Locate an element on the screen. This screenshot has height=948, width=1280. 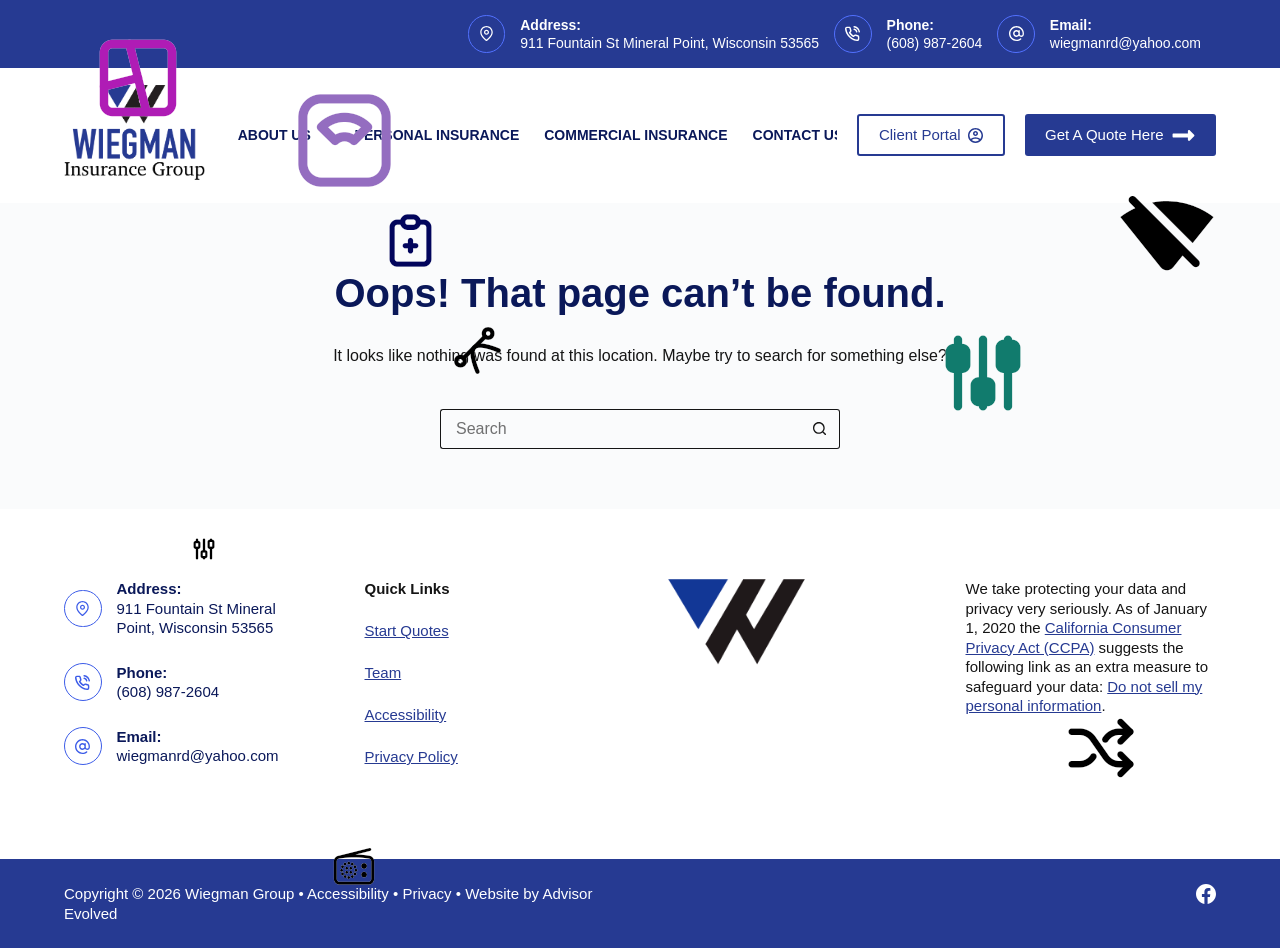
access tangent or derivative tools in a math application is located at coordinates (477, 350).